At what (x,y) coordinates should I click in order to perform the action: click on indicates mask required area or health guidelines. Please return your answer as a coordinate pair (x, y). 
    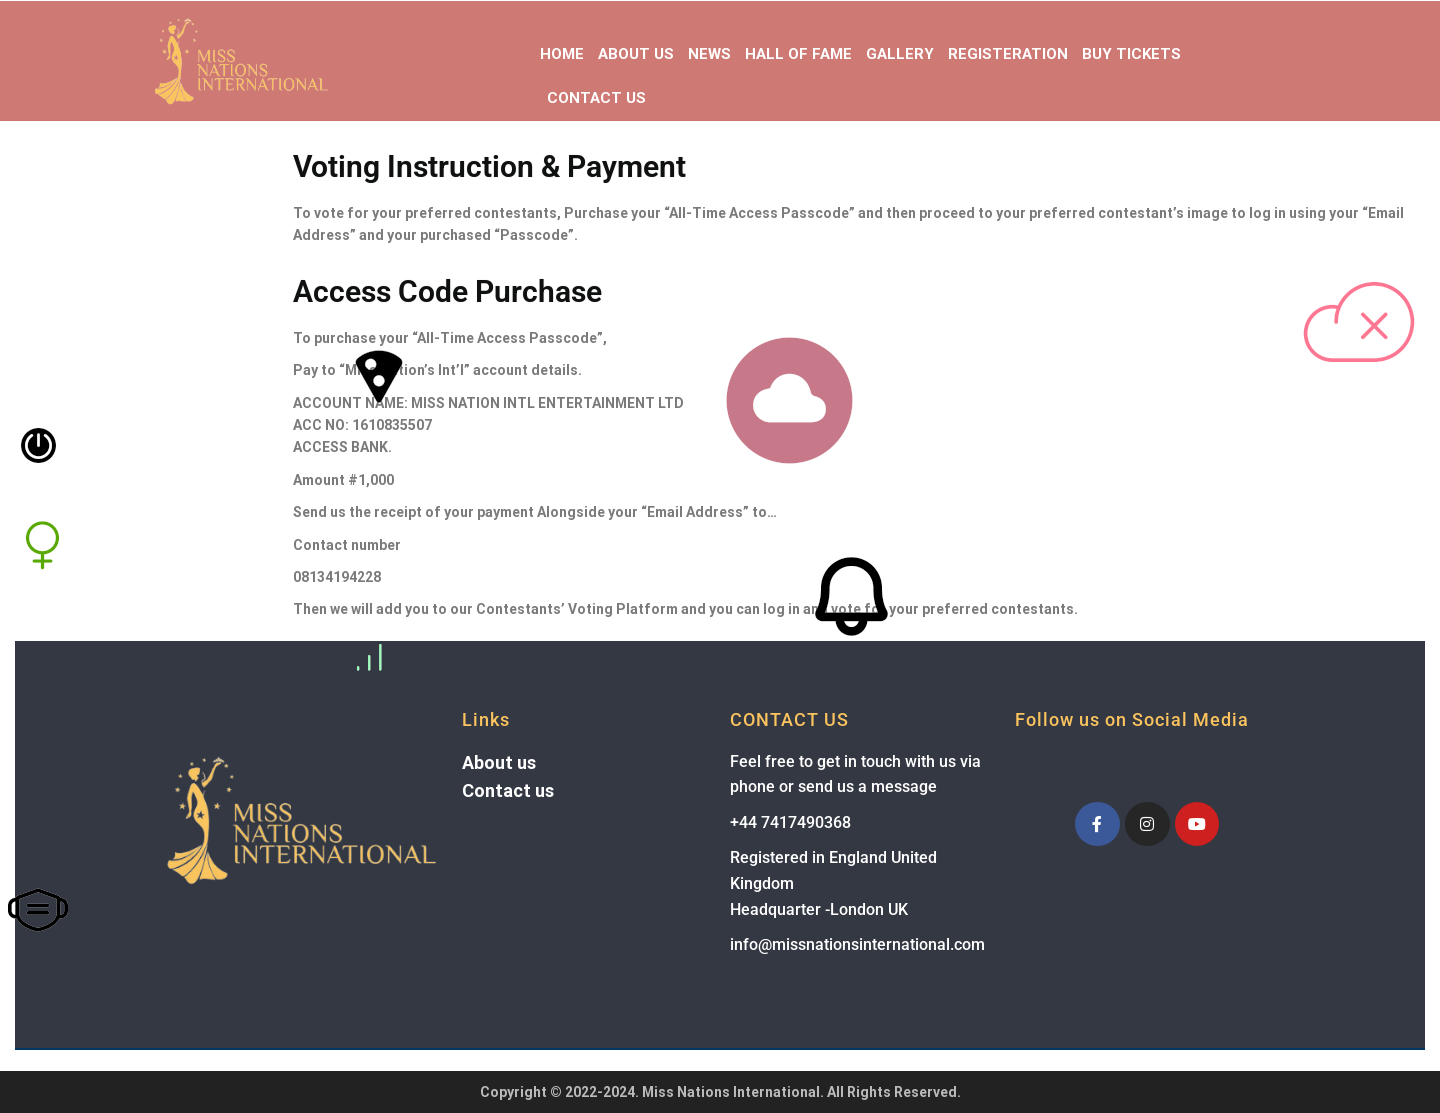
    Looking at the image, I should click on (38, 911).